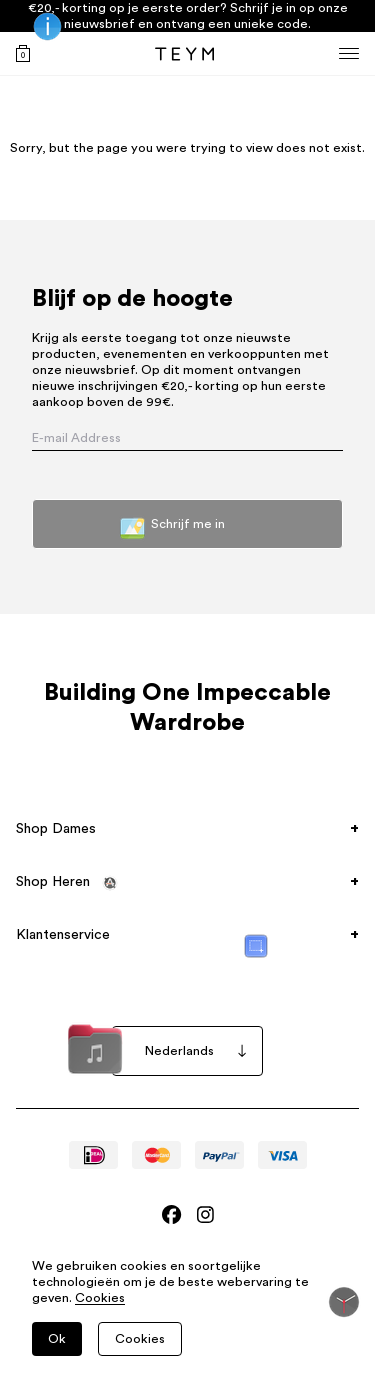  What do you see at coordinates (256, 946) in the screenshot?
I see `take a screenshot` at bounding box center [256, 946].